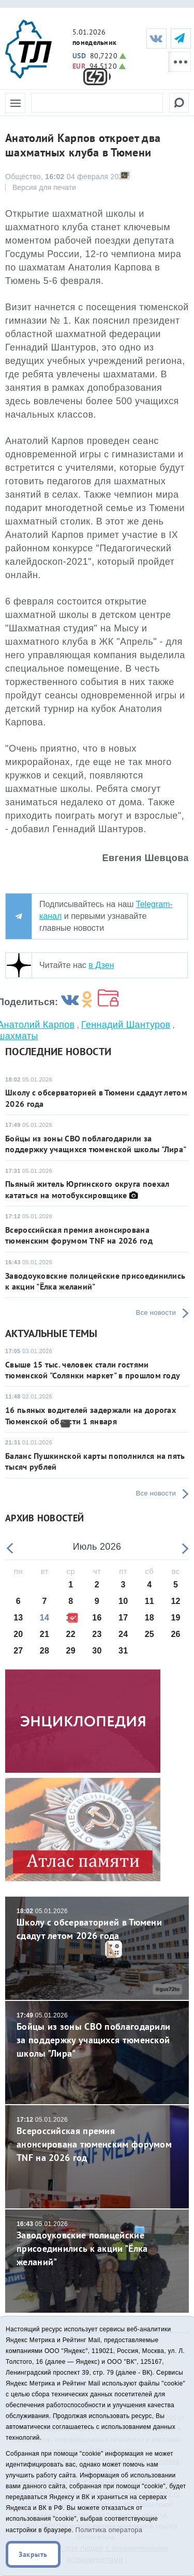 The image size is (194, 2576). I want to click on indicates device is charging or connected to power, so click(97, 76).